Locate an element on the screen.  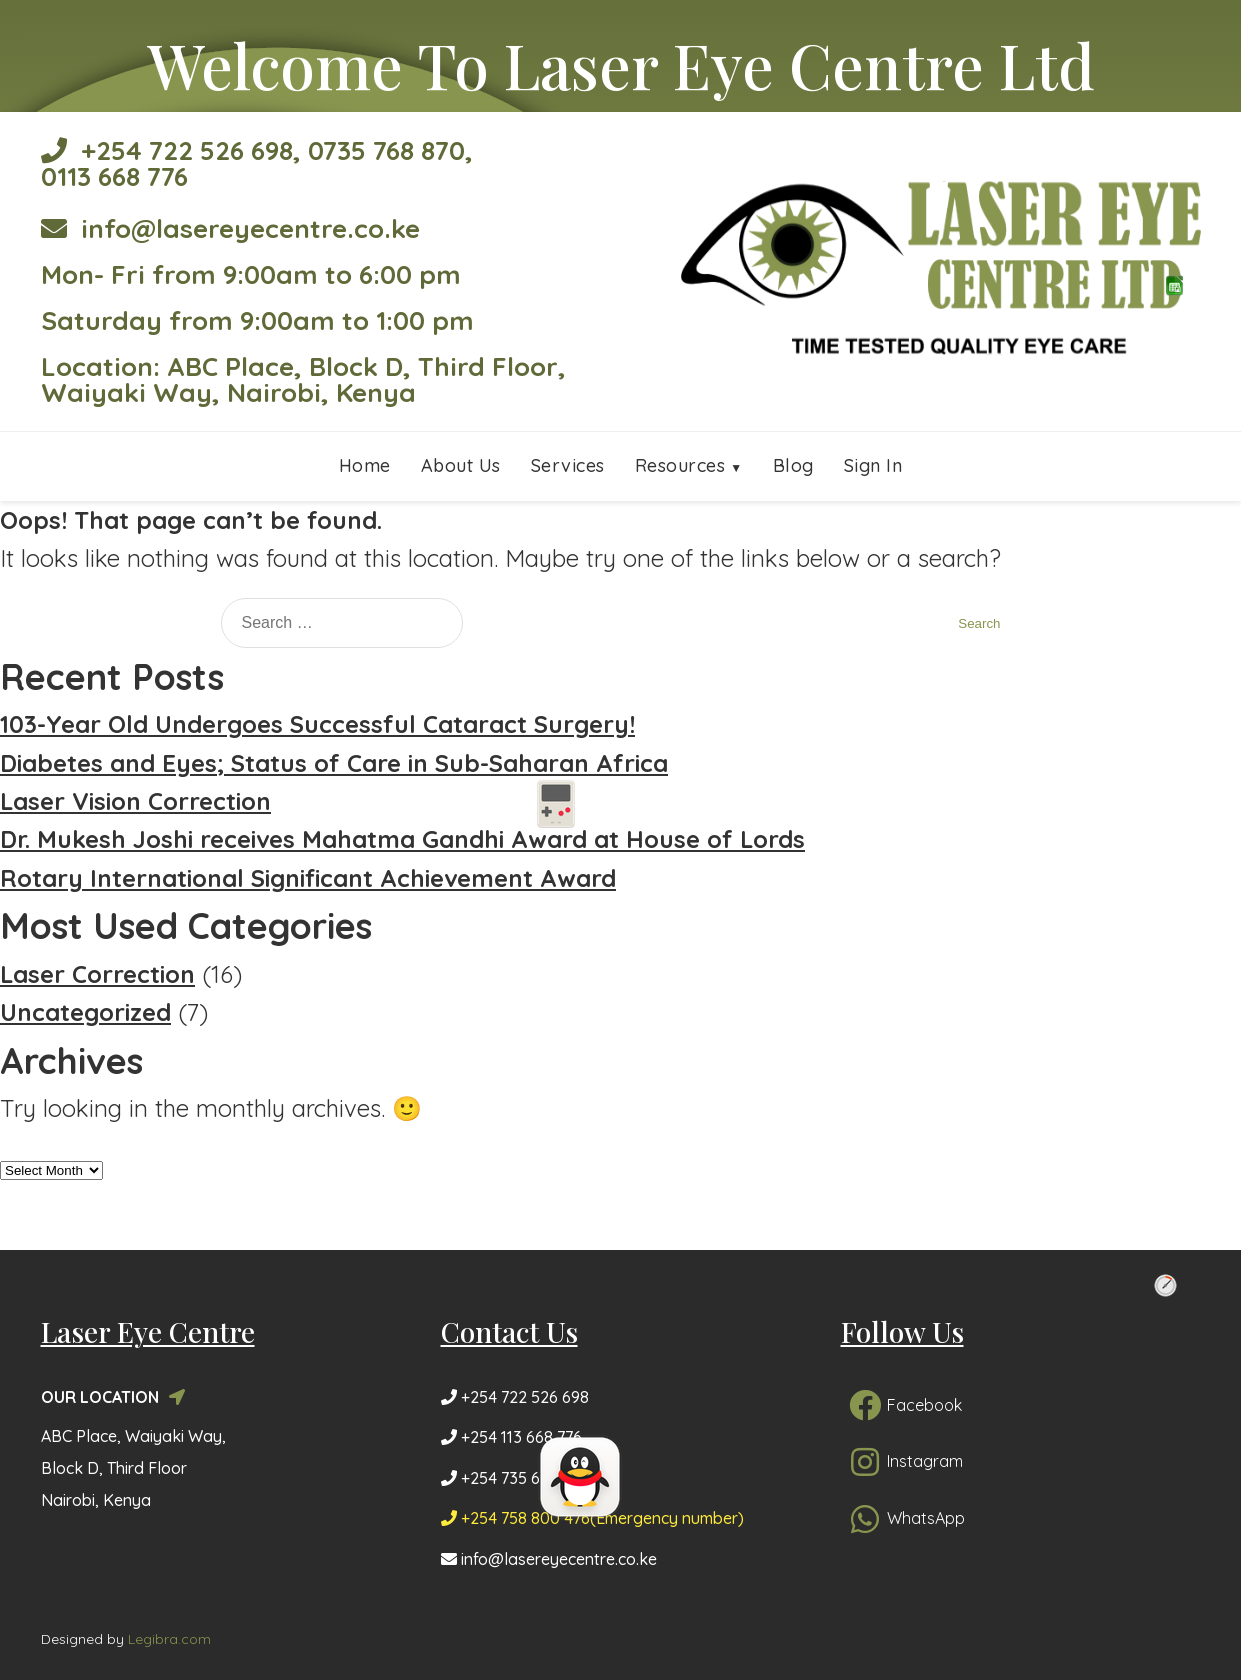
open the game store or gaming app is located at coordinates (556, 804).